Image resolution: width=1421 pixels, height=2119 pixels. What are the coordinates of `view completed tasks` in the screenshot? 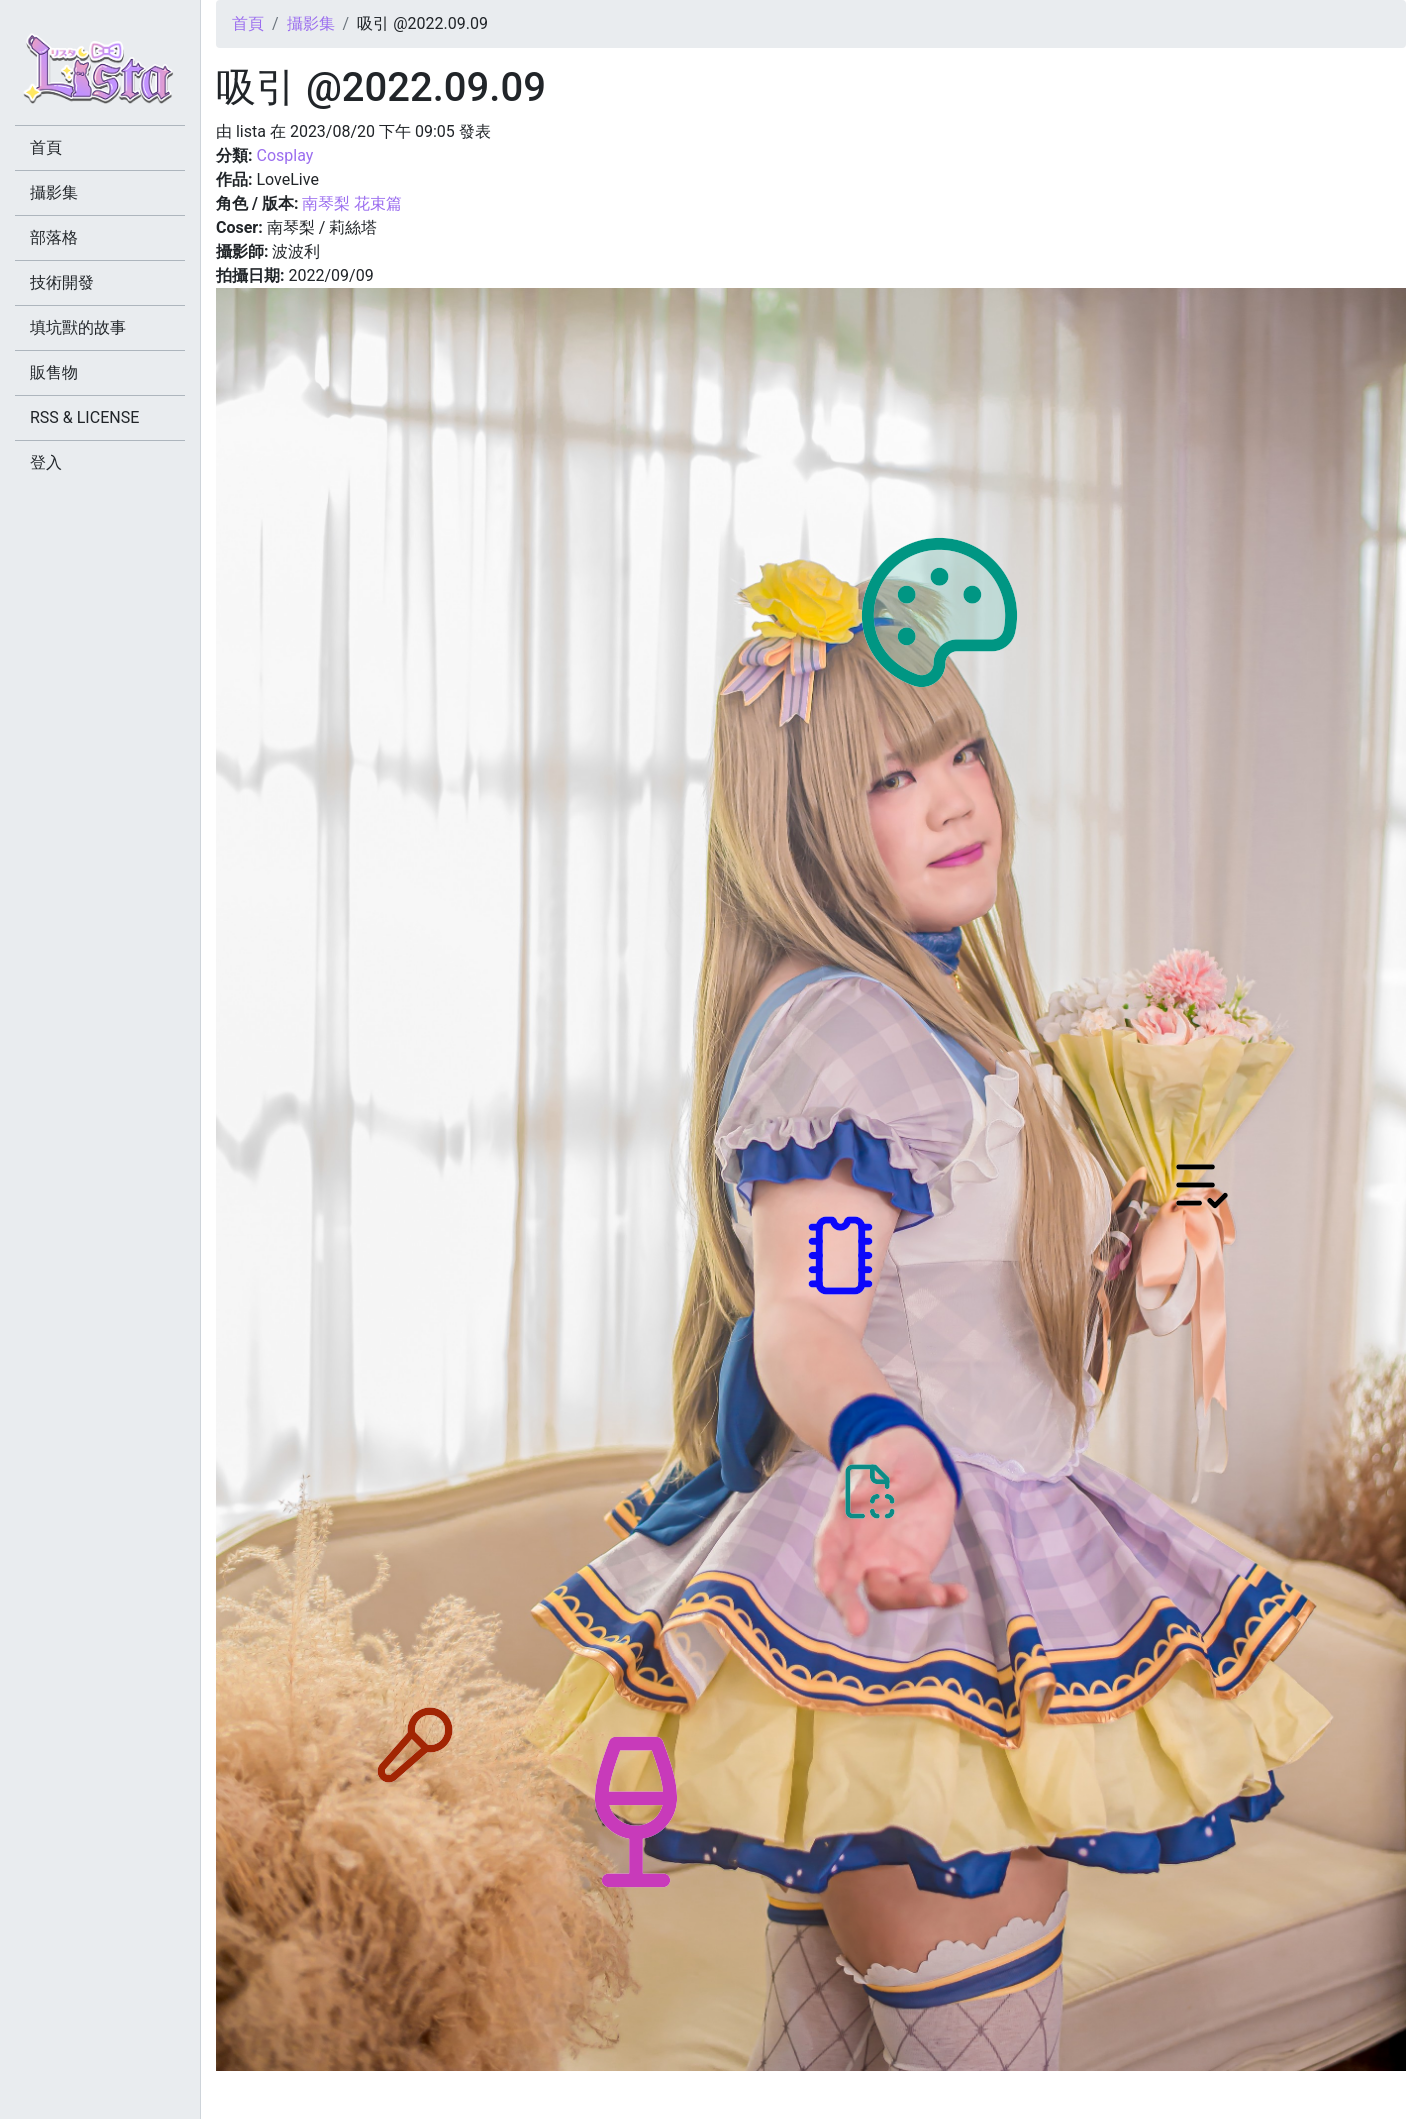 It's located at (1202, 1185).